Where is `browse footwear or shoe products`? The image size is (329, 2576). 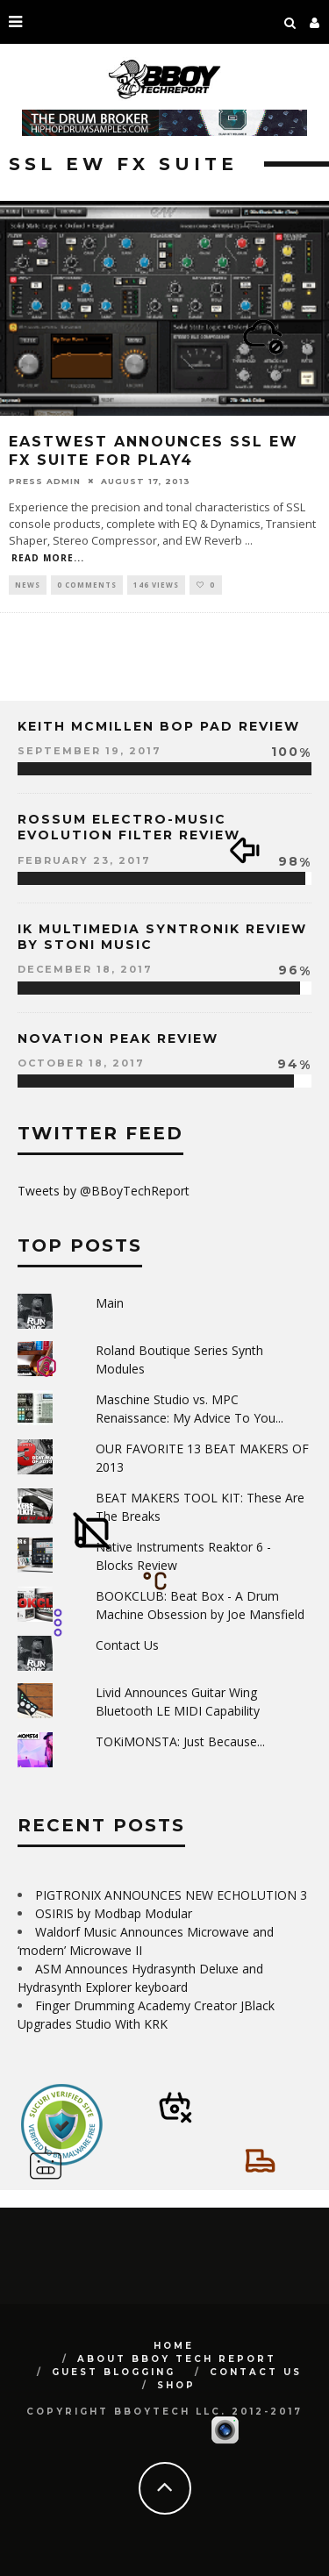
browse footwear or shoe products is located at coordinates (259, 2160).